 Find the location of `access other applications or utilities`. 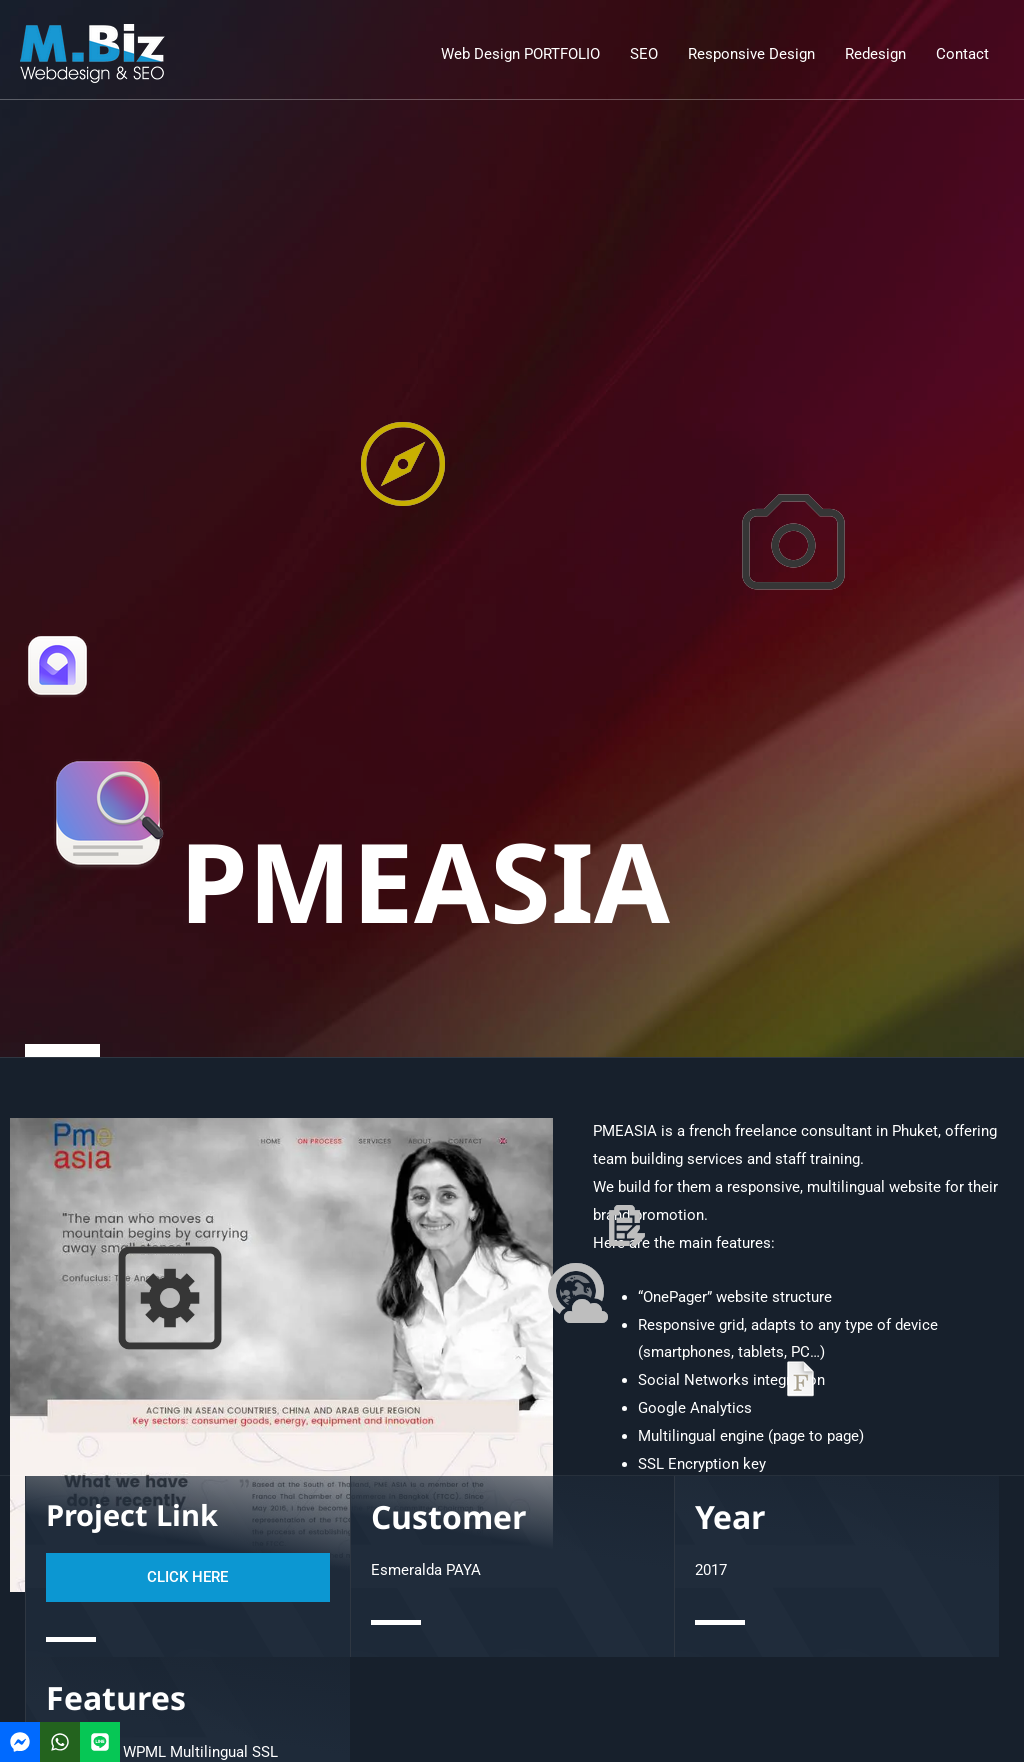

access other applications or utilities is located at coordinates (170, 1298).